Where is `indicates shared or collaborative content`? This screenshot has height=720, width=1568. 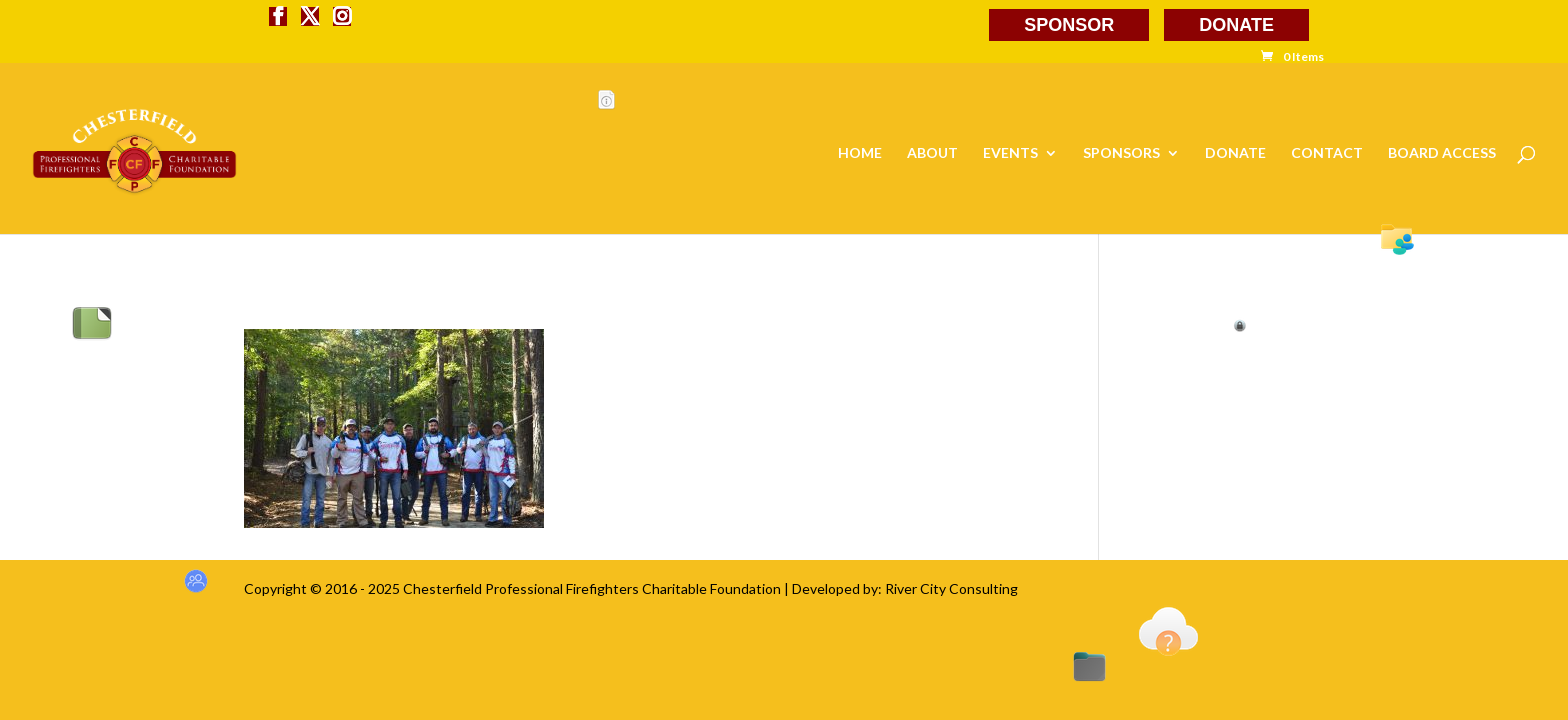
indicates shared or collaborative content is located at coordinates (196, 581).